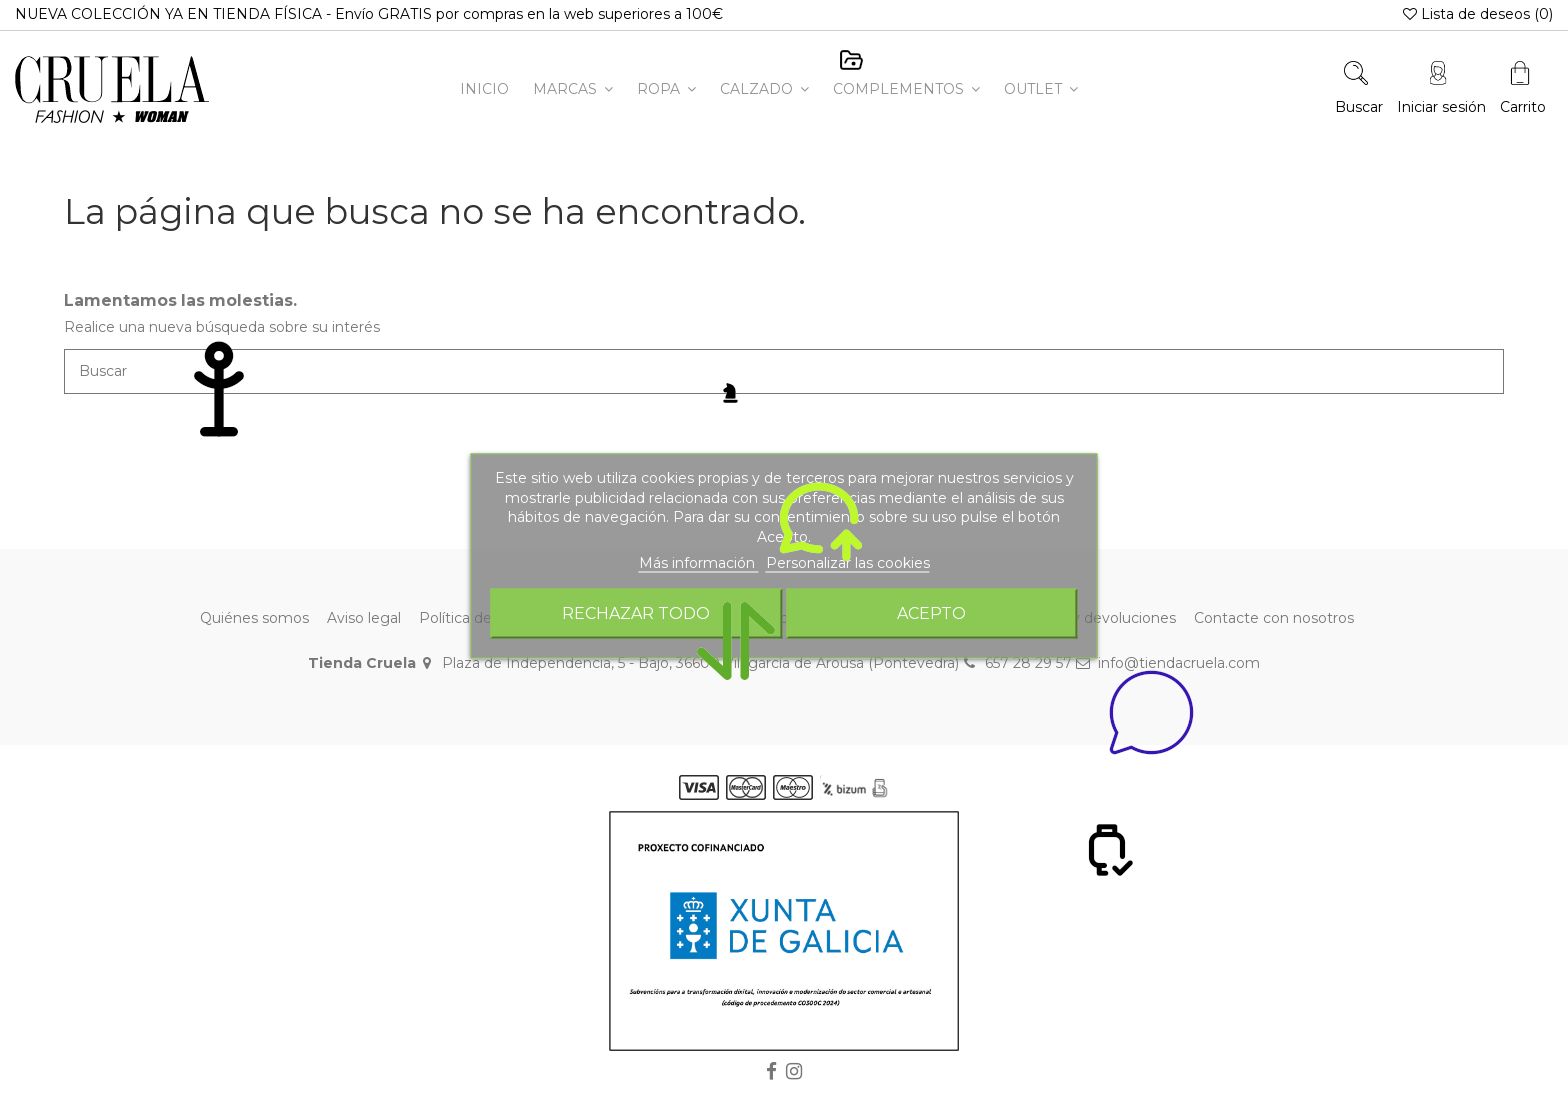 This screenshot has height=1112, width=1568. What do you see at coordinates (219, 389) in the screenshot?
I see `browse clothing or wardrobe items` at bounding box center [219, 389].